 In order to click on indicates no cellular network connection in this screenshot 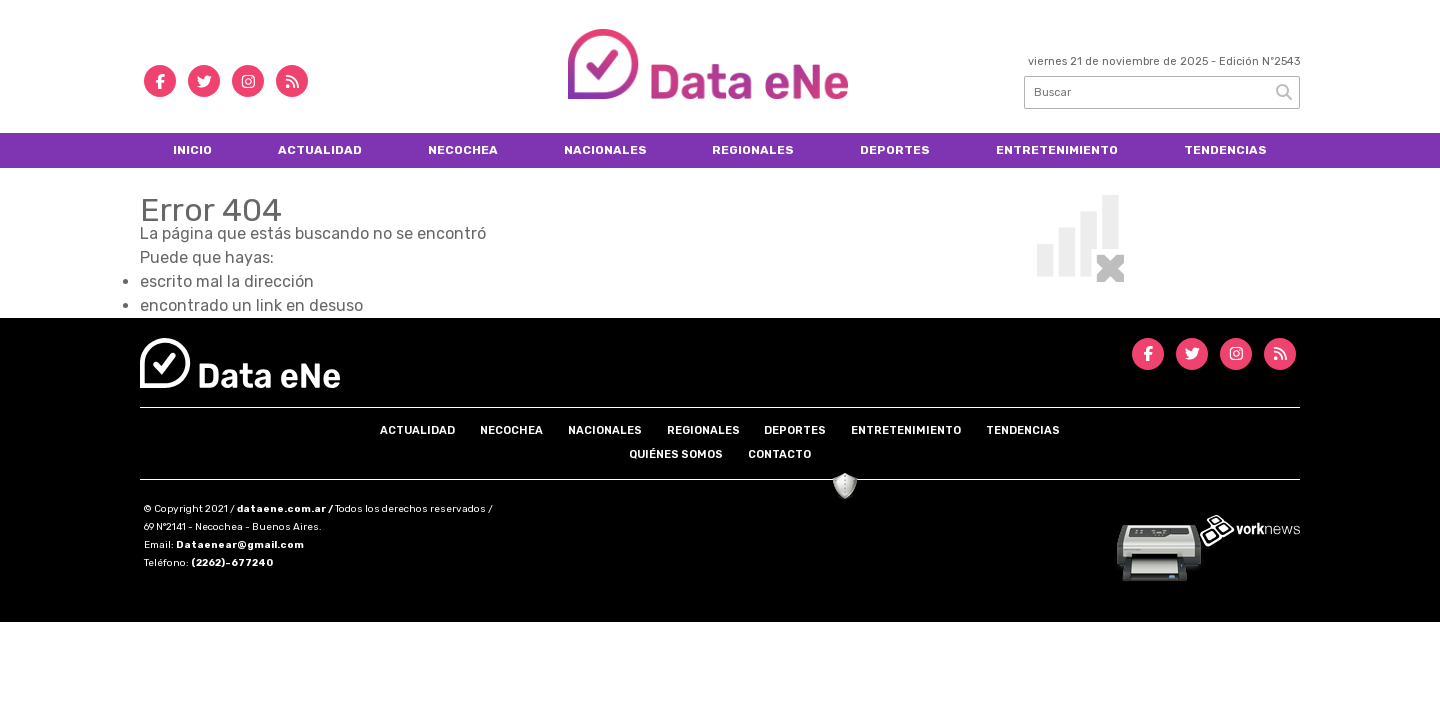, I will do `click(1080, 238)`.